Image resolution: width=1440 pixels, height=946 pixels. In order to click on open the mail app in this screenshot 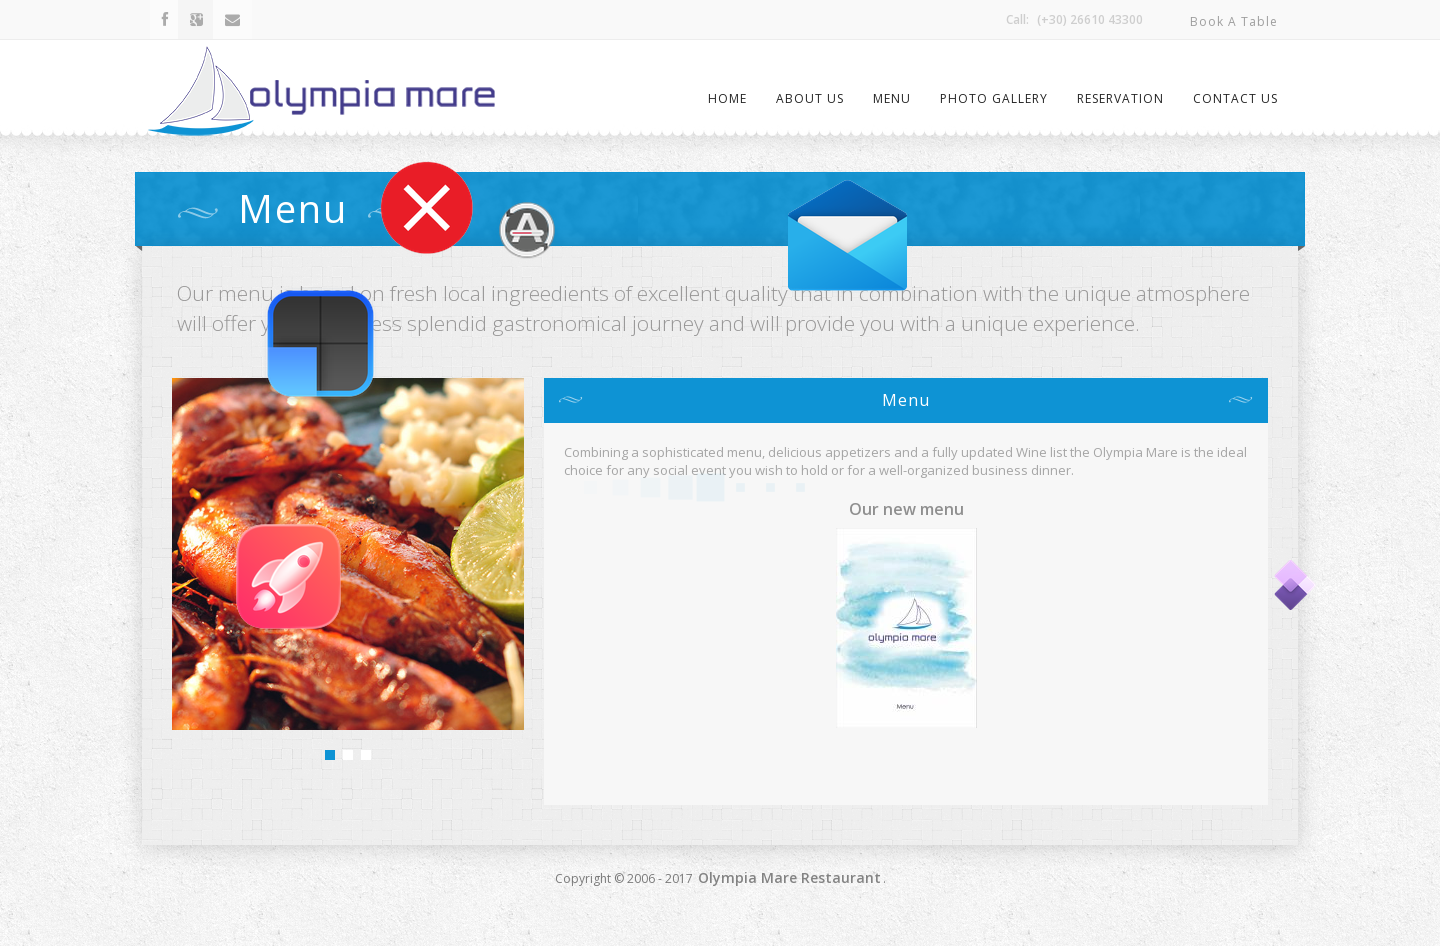, I will do `click(847, 238)`.